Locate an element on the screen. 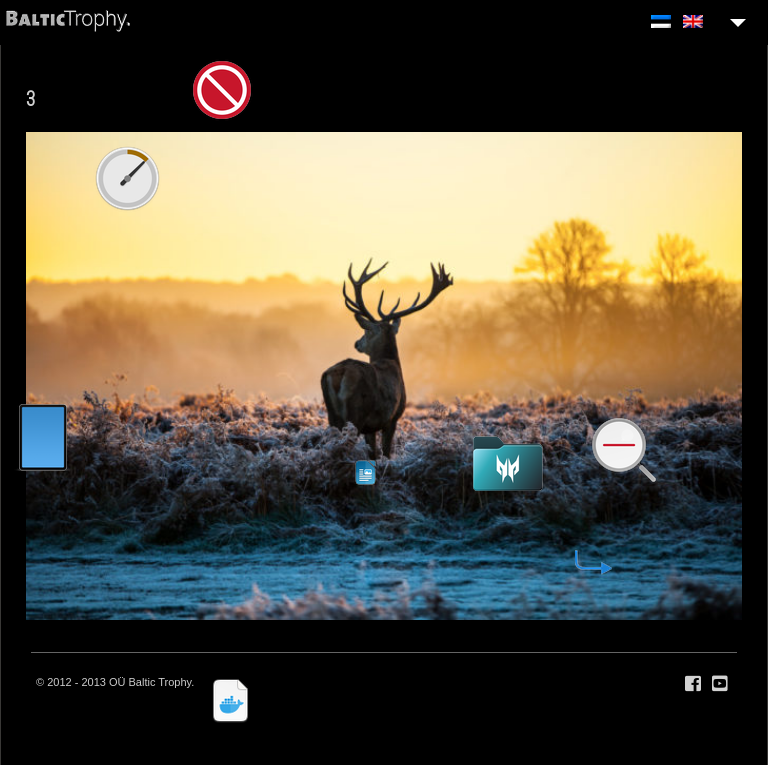 The image size is (768, 765). open system profiler application is located at coordinates (127, 178).